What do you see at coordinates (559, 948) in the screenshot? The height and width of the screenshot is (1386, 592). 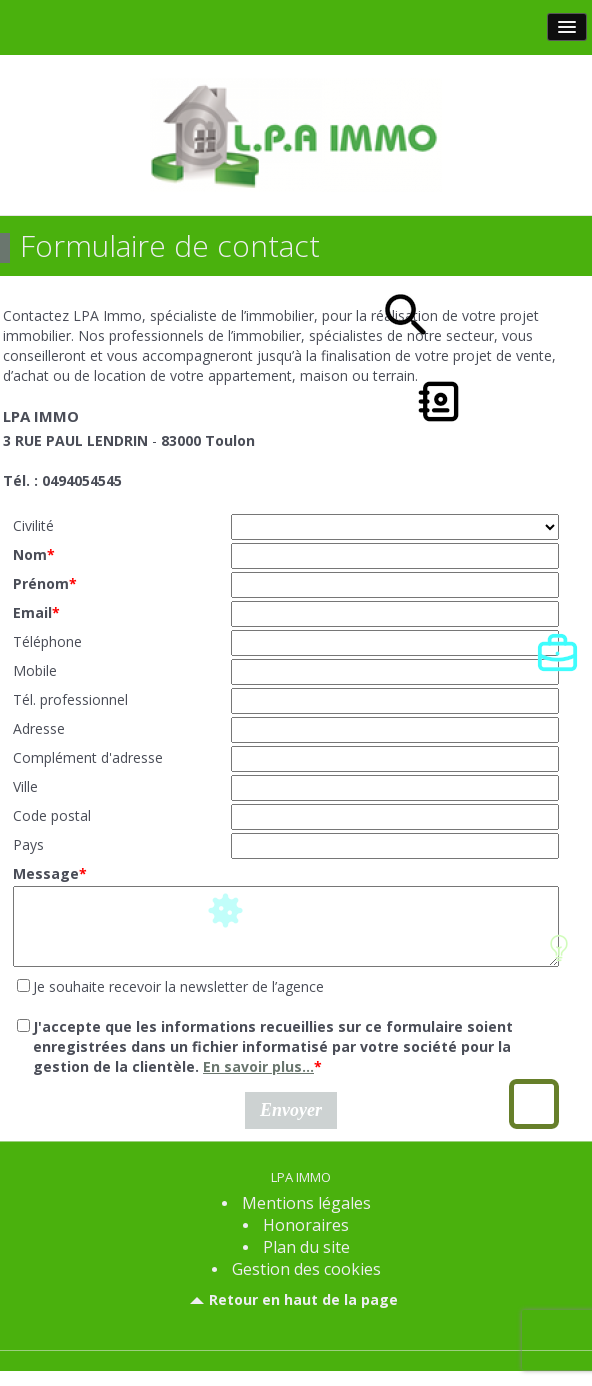 I see `access tips or suggestions` at bounding box center [559, 948].